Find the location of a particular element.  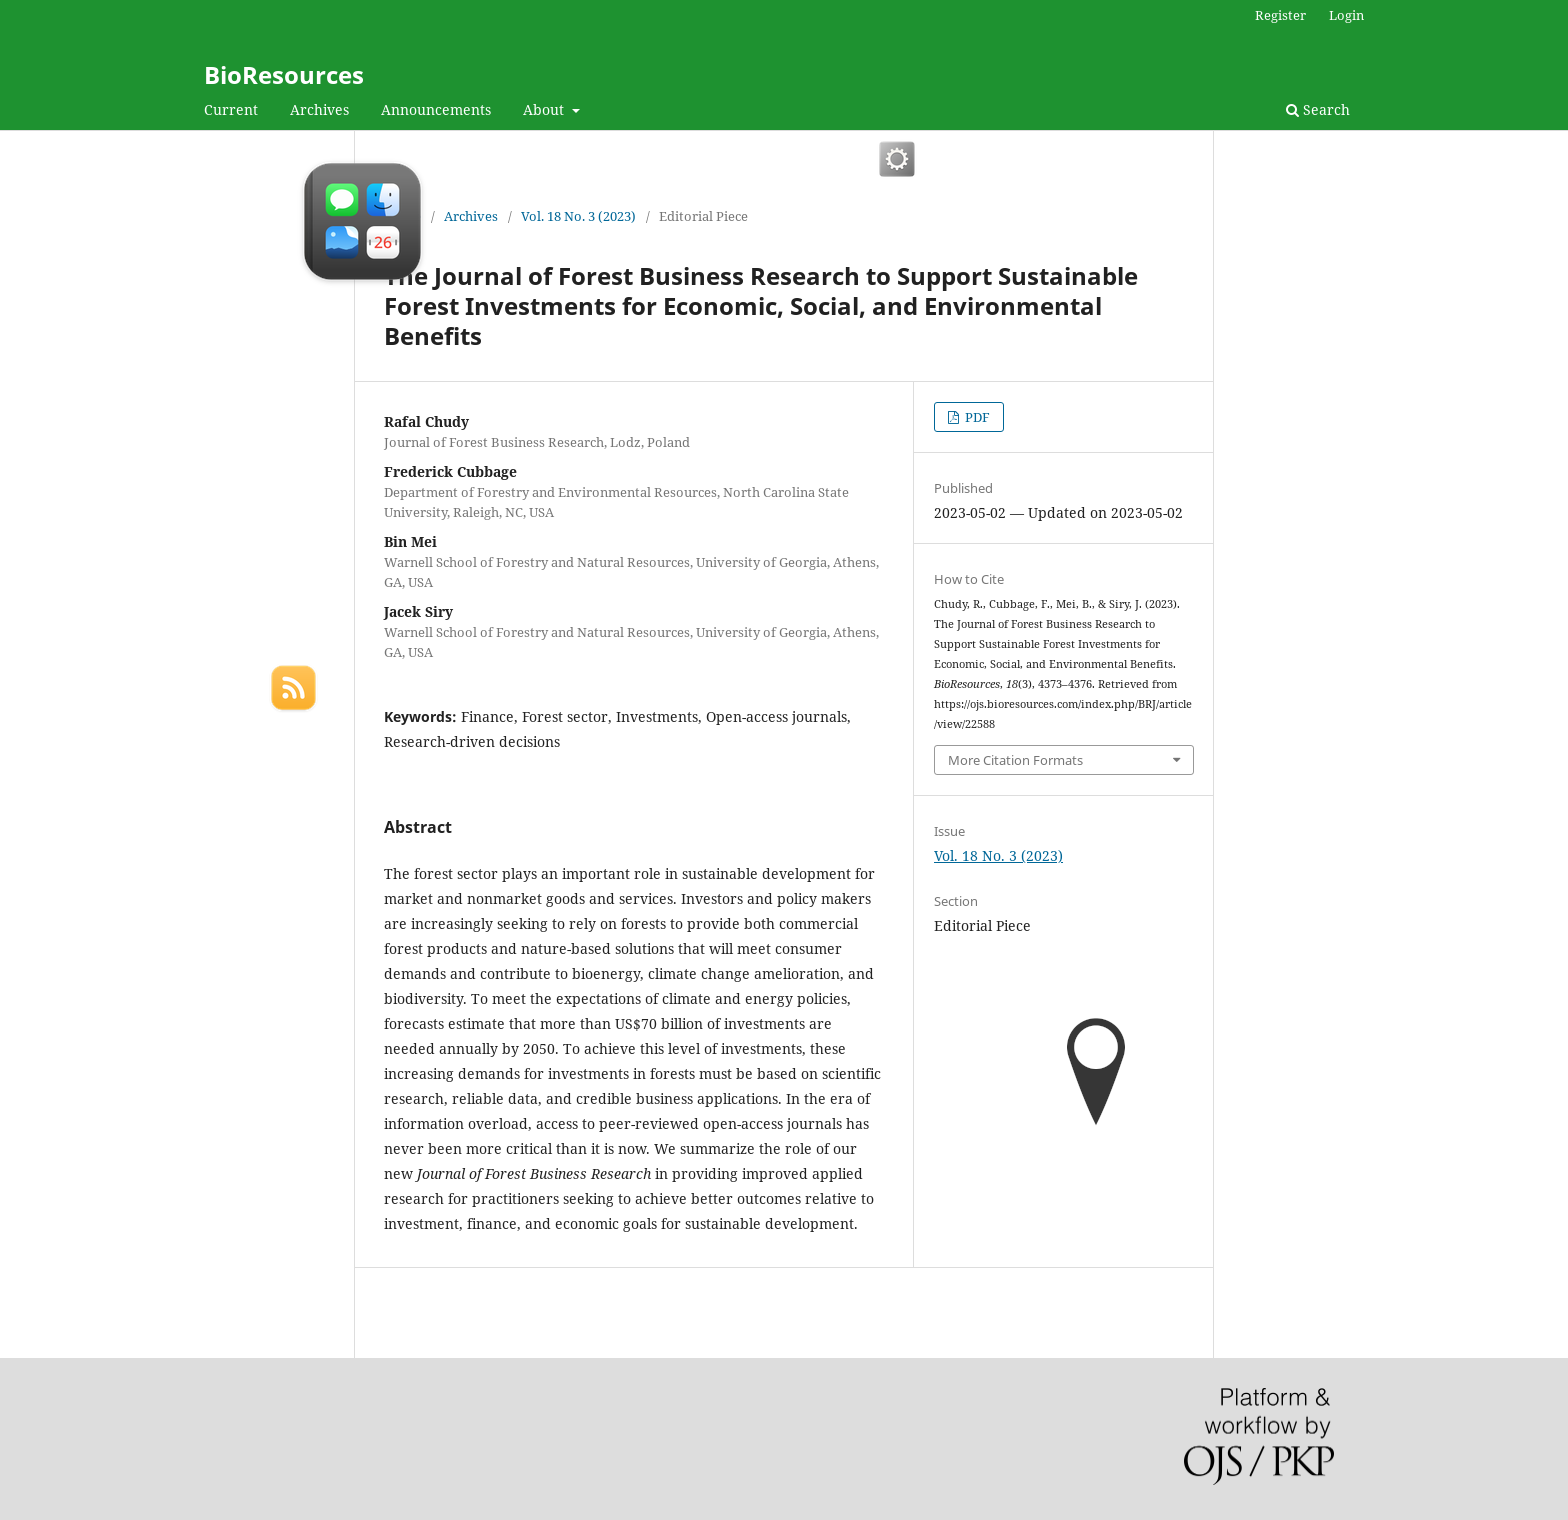

open maps application is located at coordinates (1096, 1069).